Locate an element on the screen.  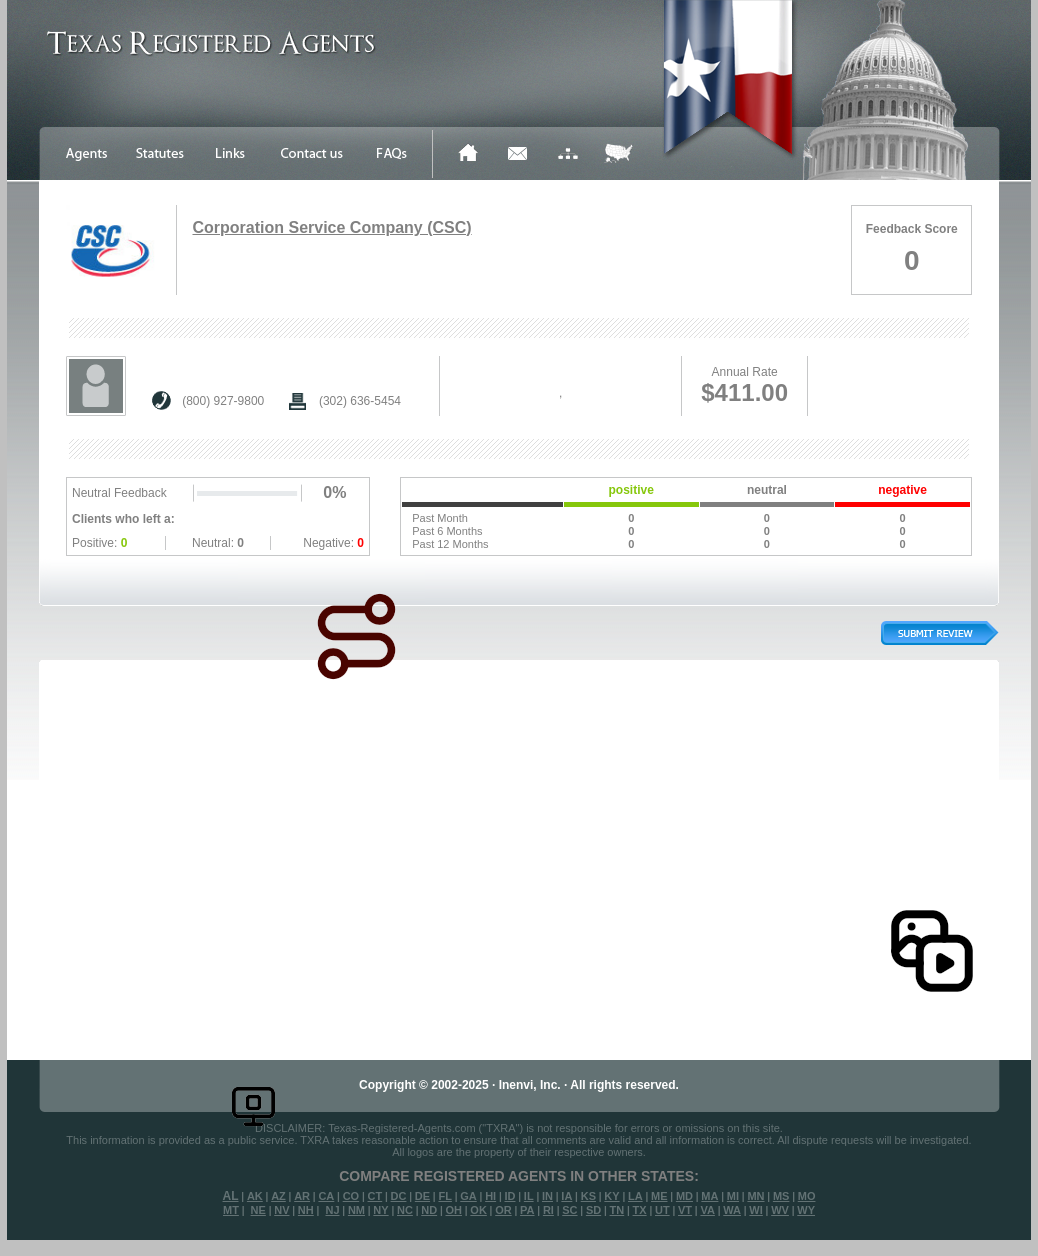
toggle between photo and video mode is located at coordinates (932, 951).